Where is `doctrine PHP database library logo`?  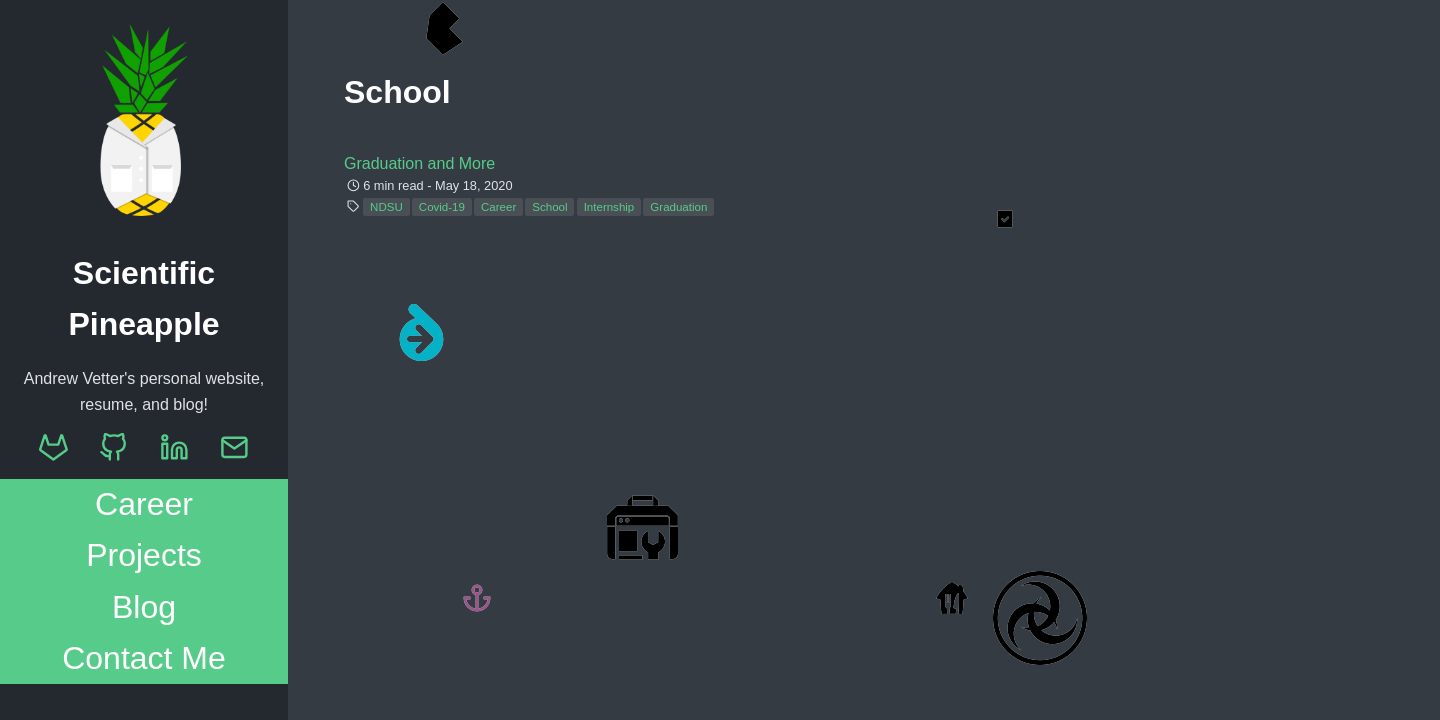 doctrine PHP database library logo is located at coordinates (421, 332).